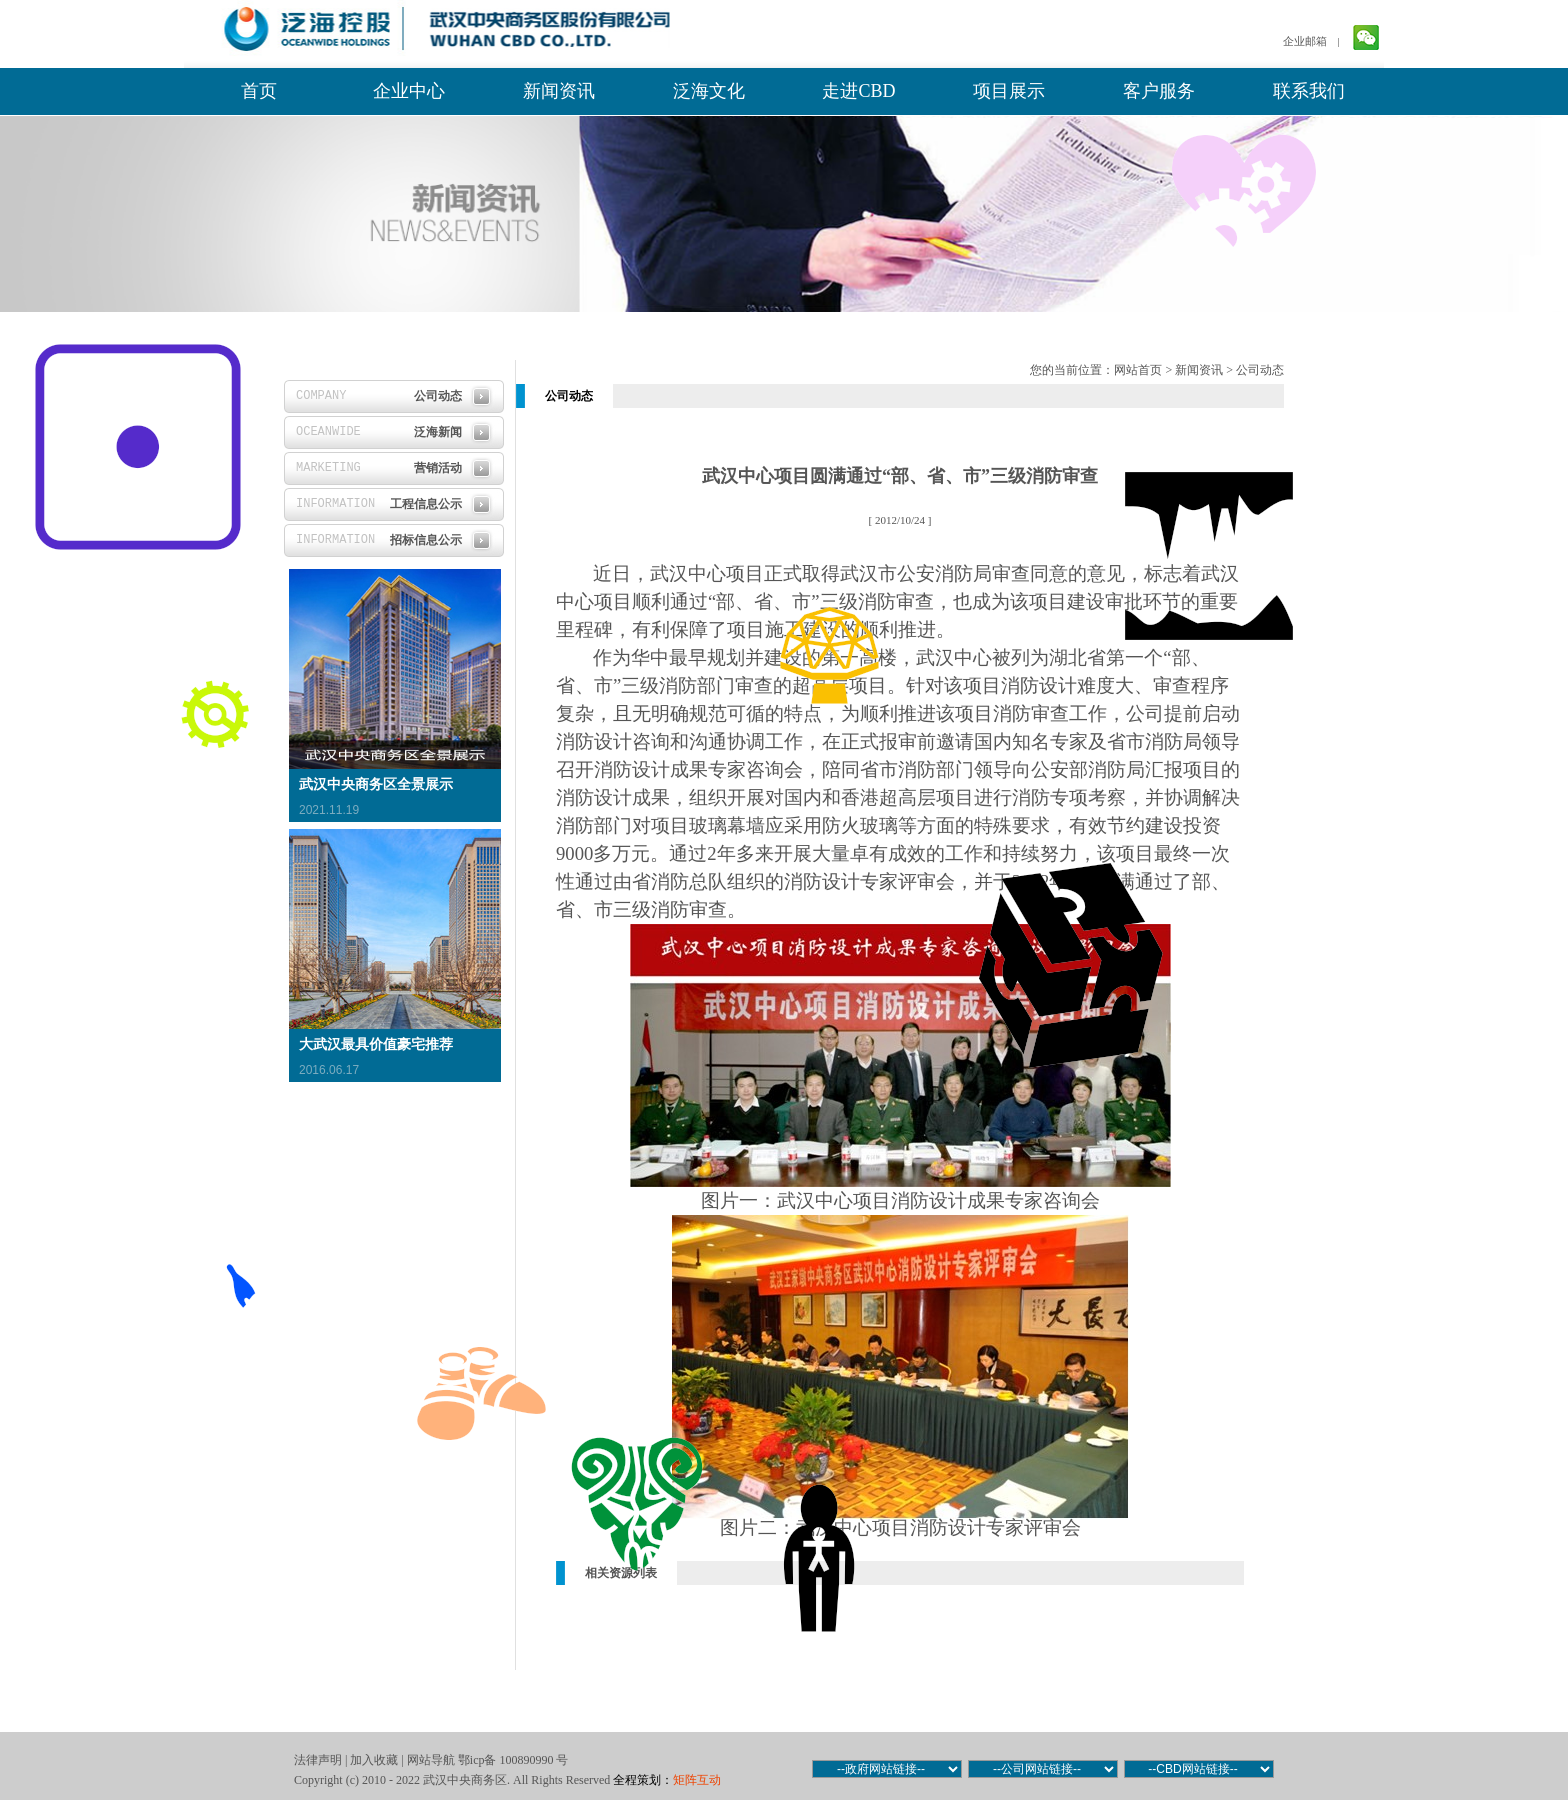 The width and height of the screenshot is (1568, 1800). Describe the element at coordinates (637, 1504) in the screenshot. I see `select a guitar pick or musical accessory` at that location.